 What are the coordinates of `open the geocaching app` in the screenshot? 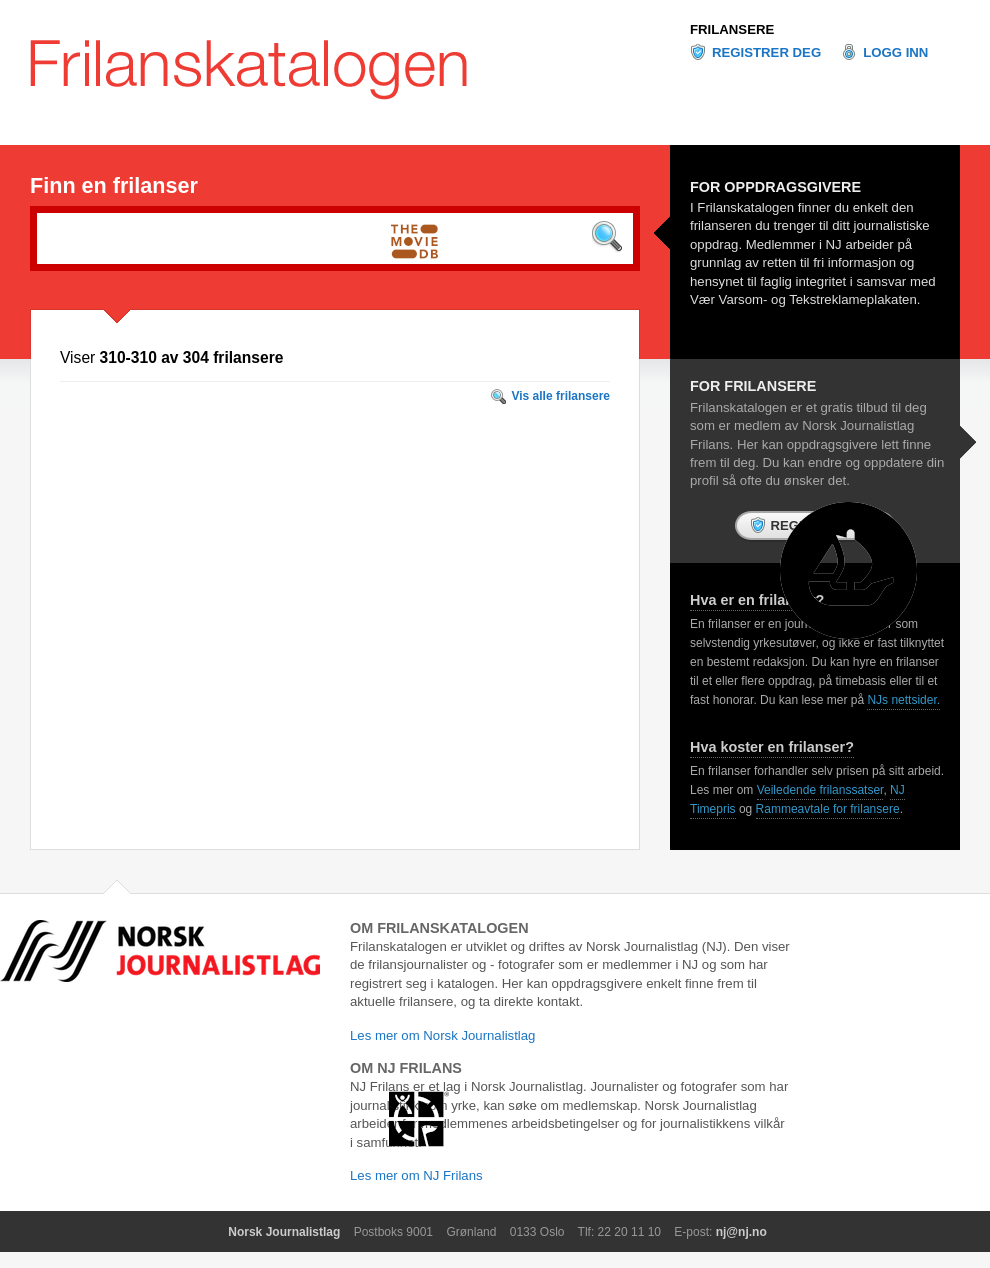 It's located at (419, 1119).